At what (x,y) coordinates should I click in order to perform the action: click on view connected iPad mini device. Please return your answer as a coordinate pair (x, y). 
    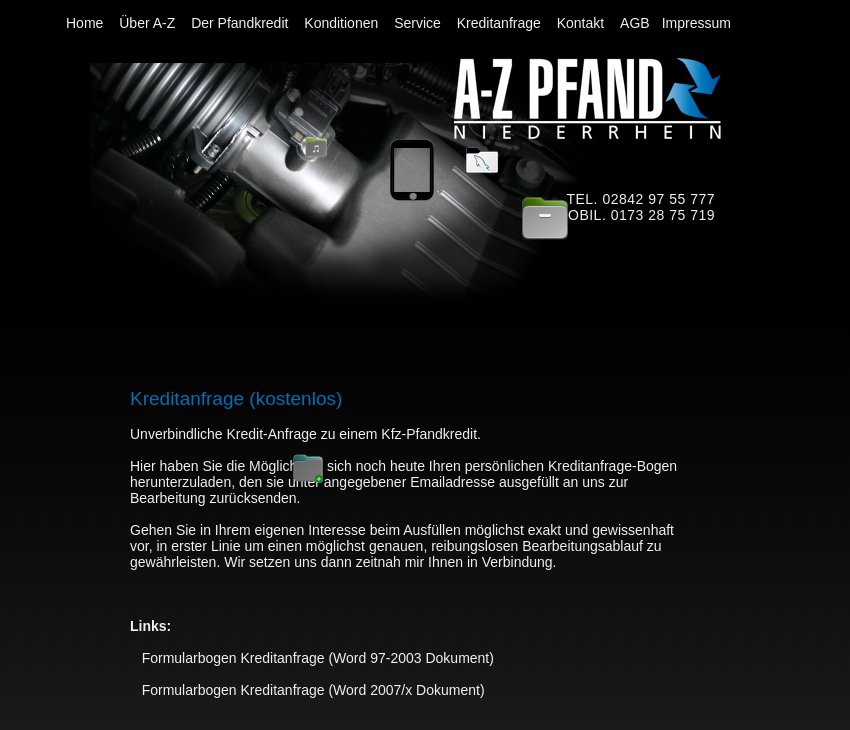
    Looking at the image, I should click on (412, 170).